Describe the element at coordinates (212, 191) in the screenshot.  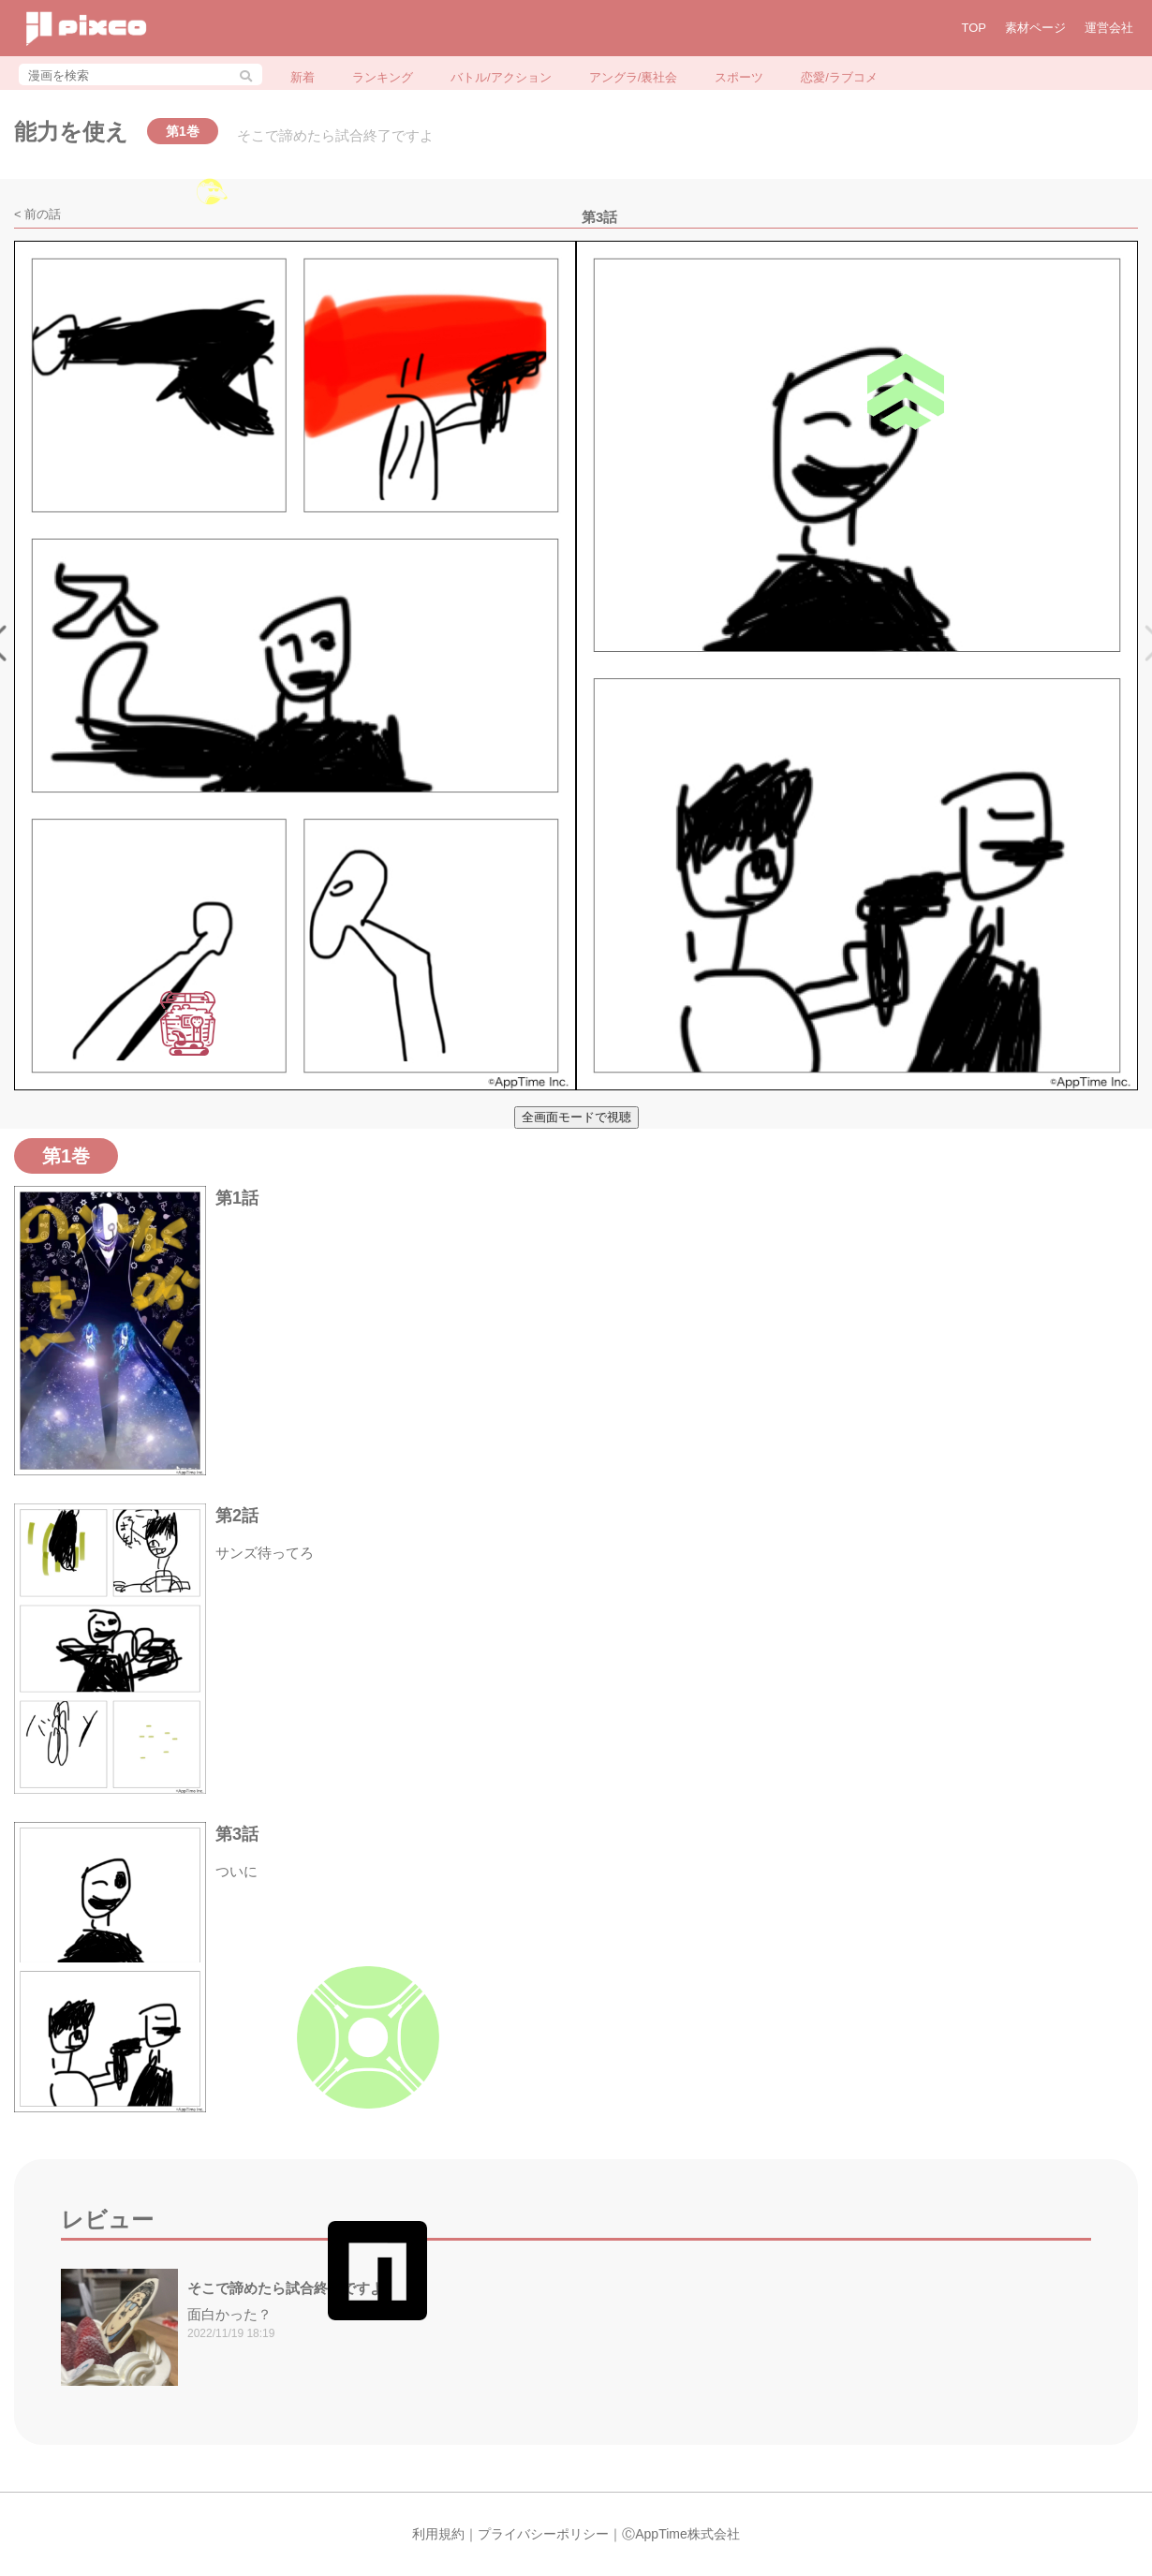
I see `open Qodo AI code assistant` at that location.